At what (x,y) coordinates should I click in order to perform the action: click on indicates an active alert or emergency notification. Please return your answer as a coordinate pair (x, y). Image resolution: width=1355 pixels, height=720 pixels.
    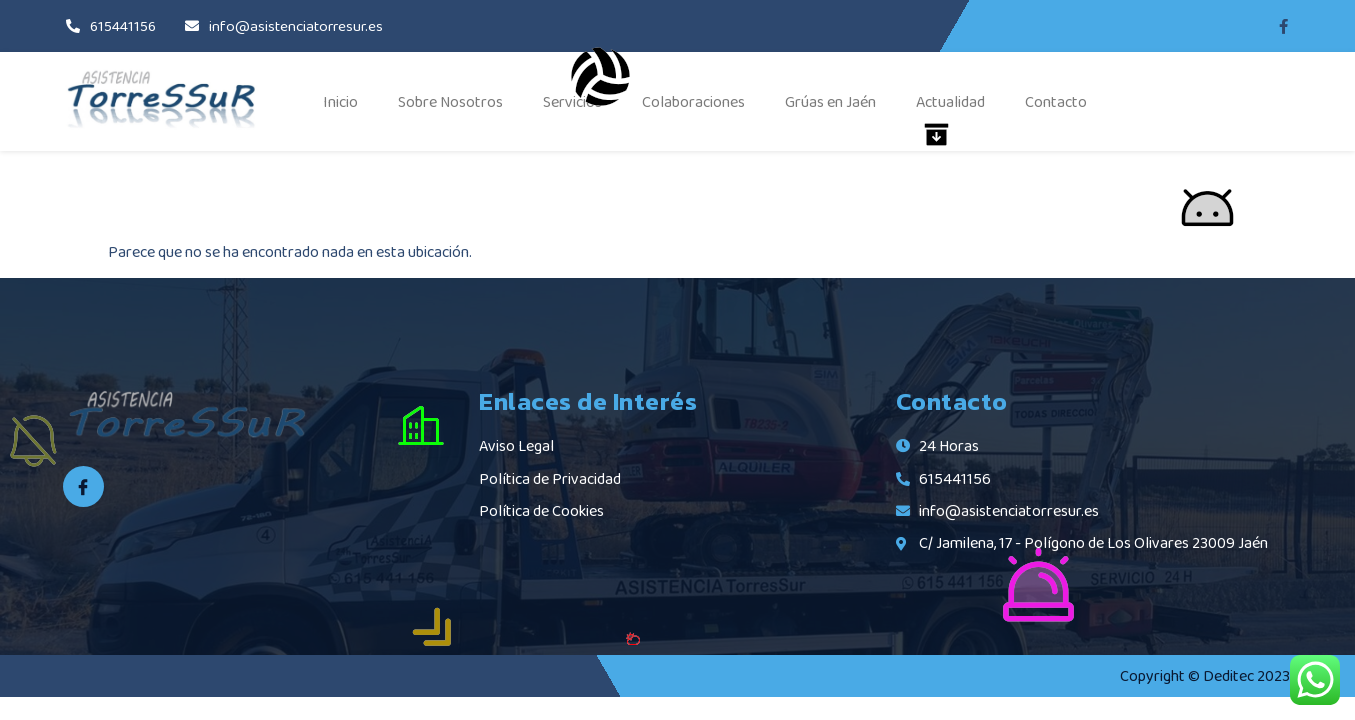
    Looking at the image, I should click on (1038, 591).